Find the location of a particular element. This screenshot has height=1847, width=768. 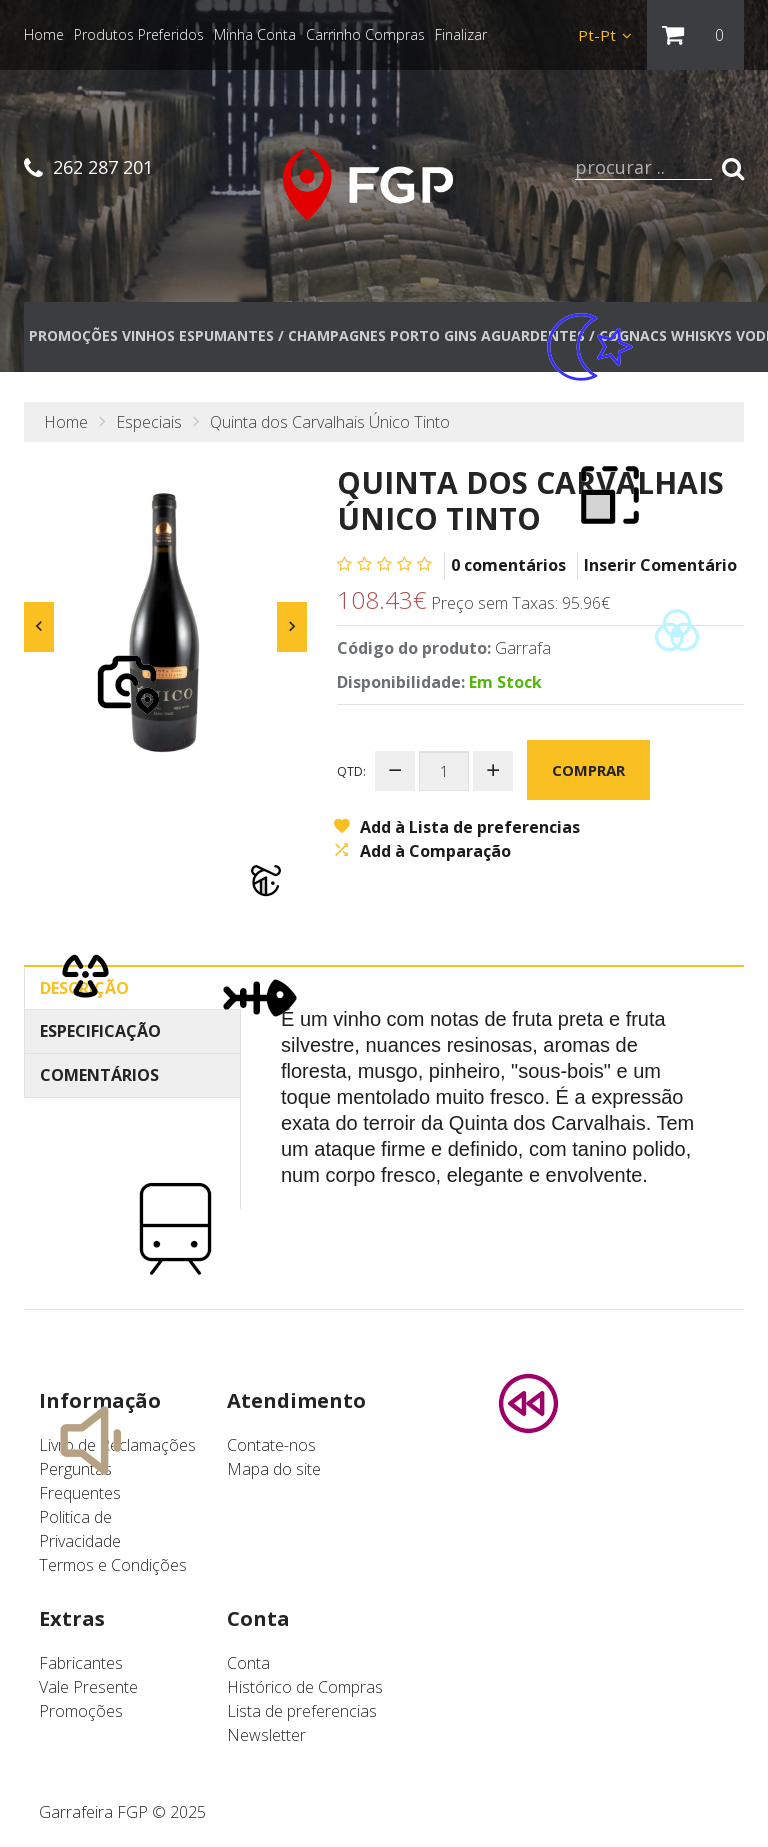

open The New York Times app is located at coordinates (266, 880).